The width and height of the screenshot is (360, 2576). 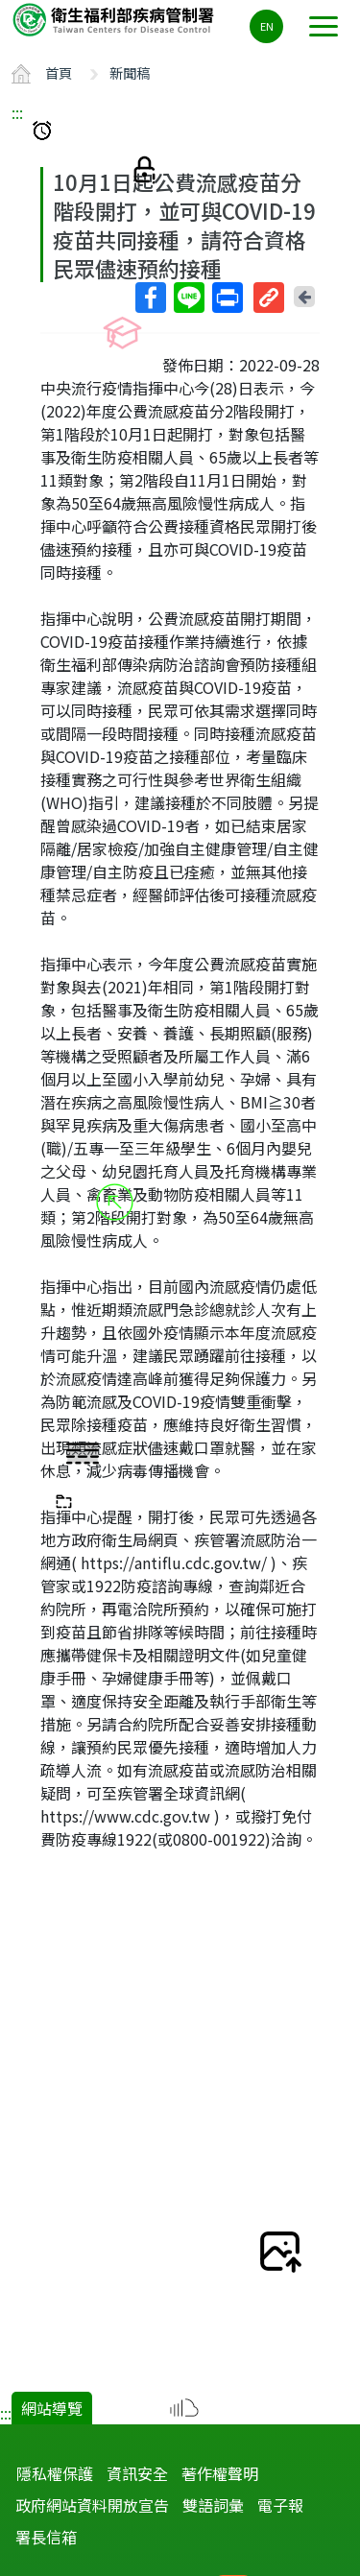 I want to click on create a new folder, so click(x=63, y=1501).